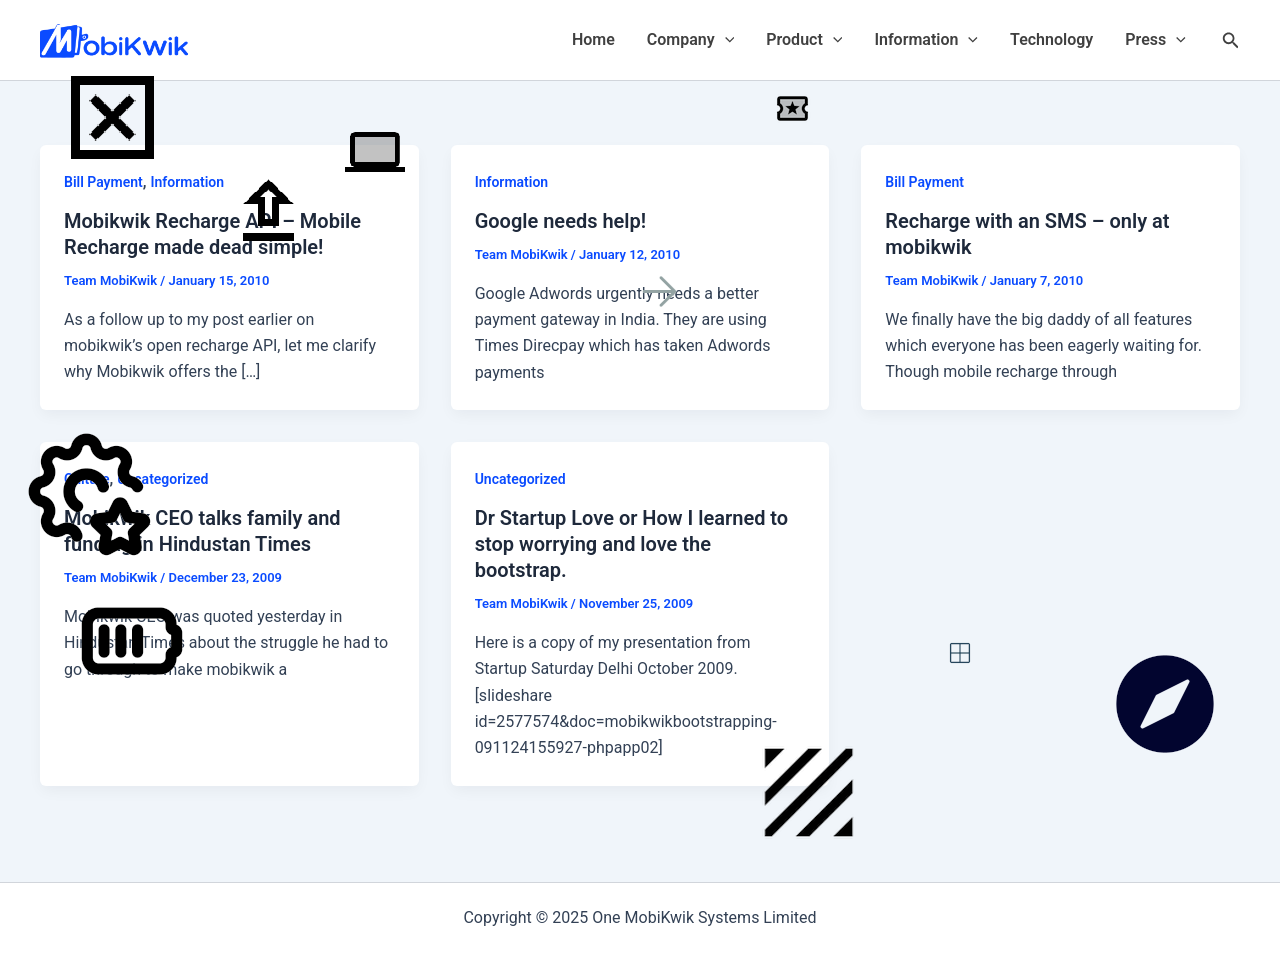  What do you see at coordinates (960, 653) in the screenshot?
I see `view items in grid layout` at bounding box center [960, 653].